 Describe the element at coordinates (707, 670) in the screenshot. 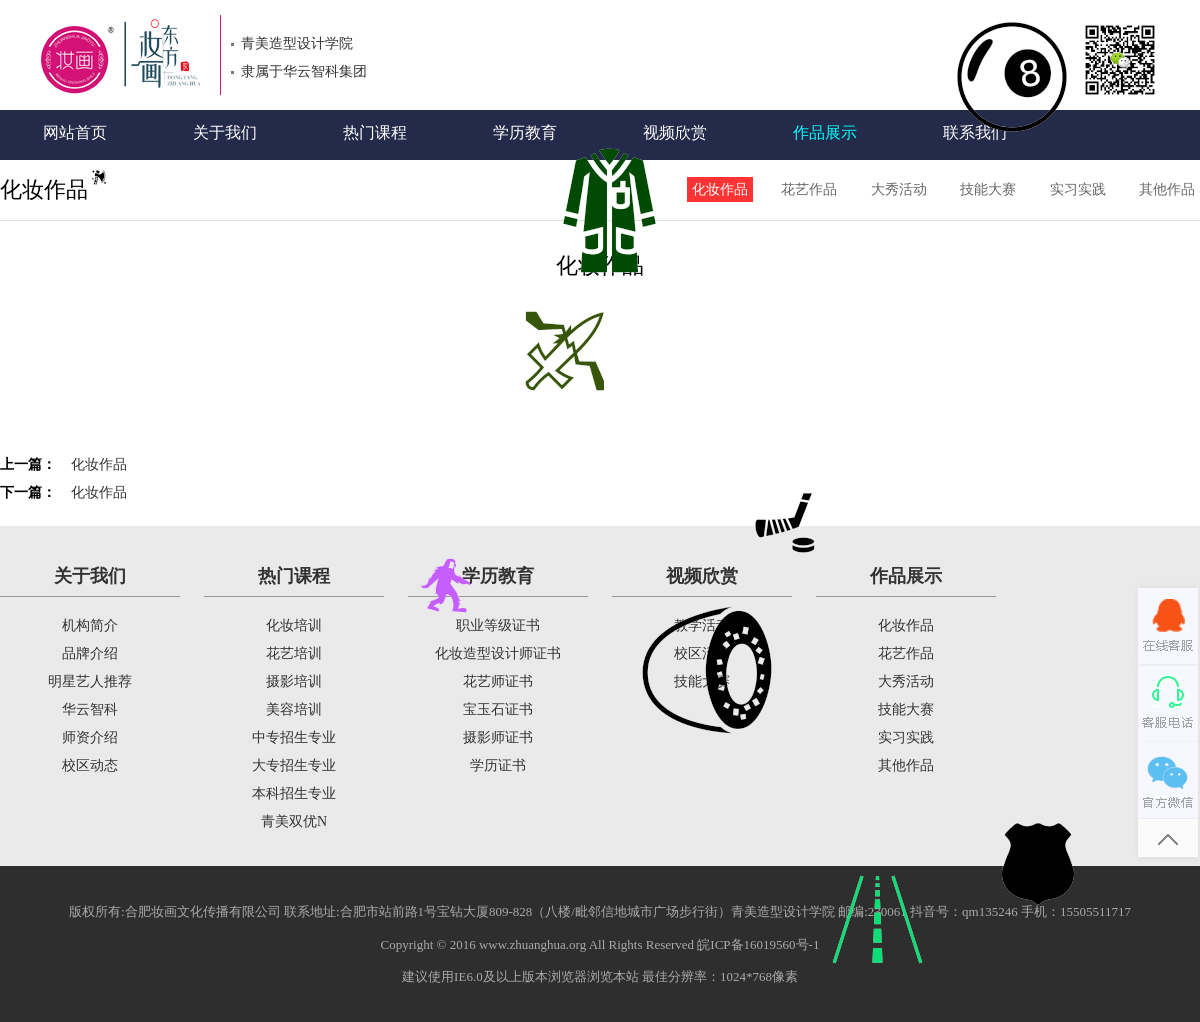

I see `kiwi fruit item in a food or cooking game` at that location.